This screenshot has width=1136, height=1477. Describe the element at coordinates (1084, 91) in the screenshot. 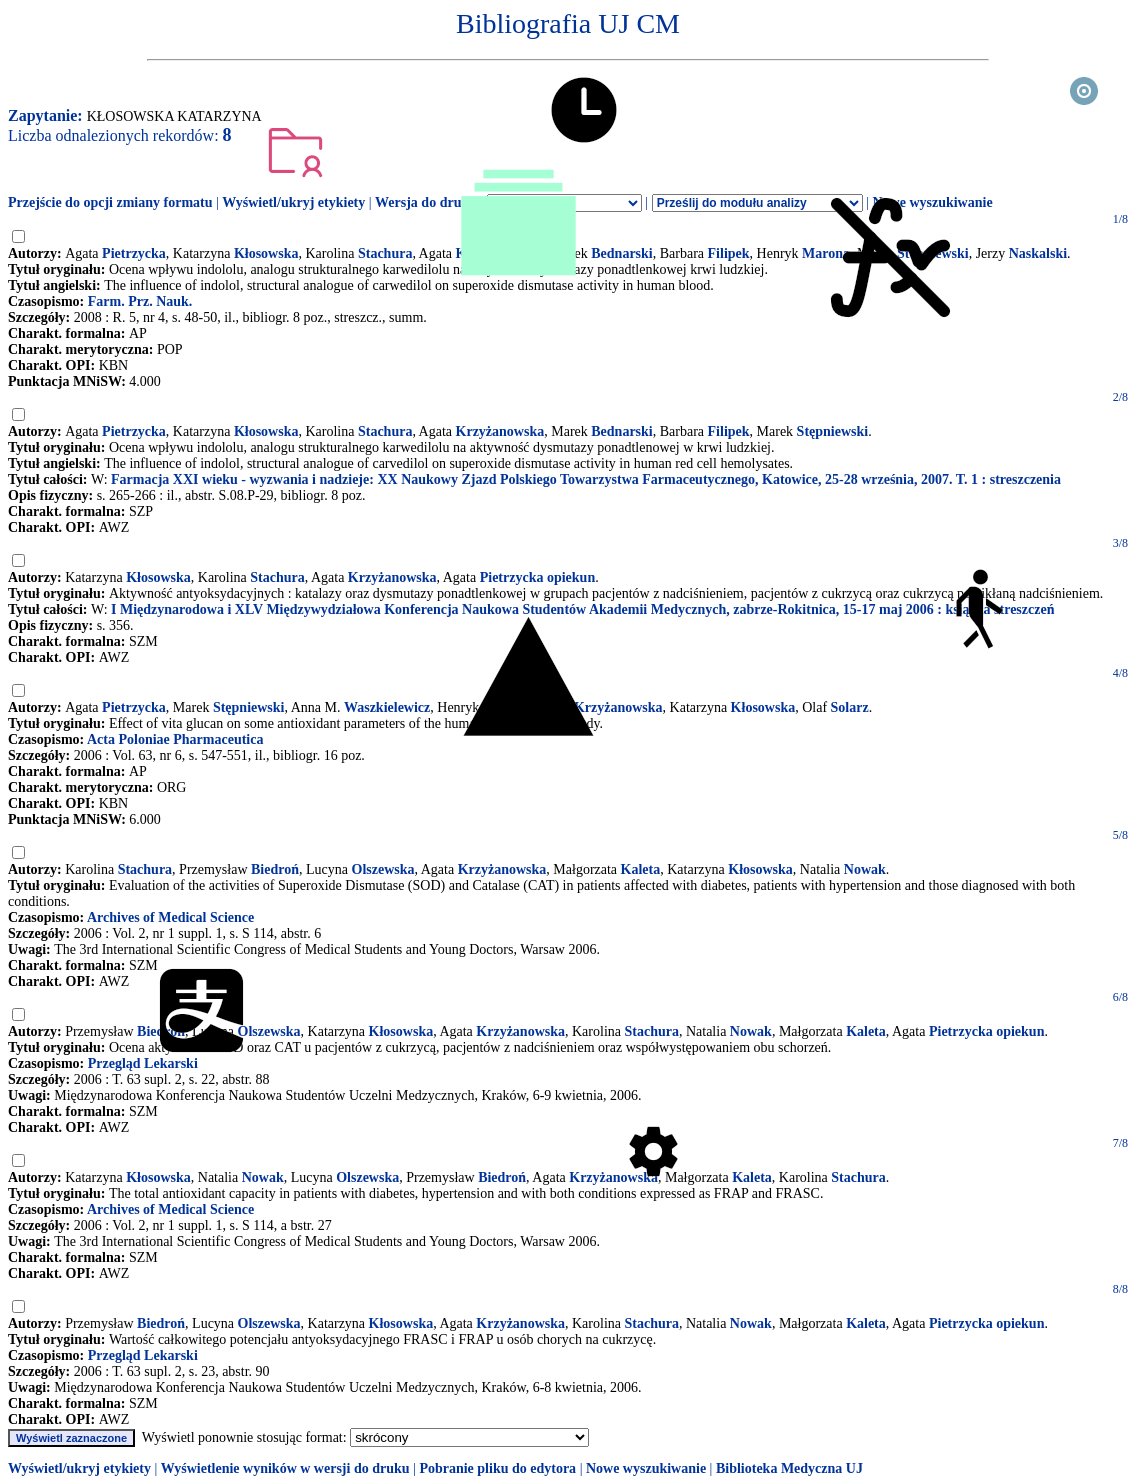

I see `play or access music library` at that location.